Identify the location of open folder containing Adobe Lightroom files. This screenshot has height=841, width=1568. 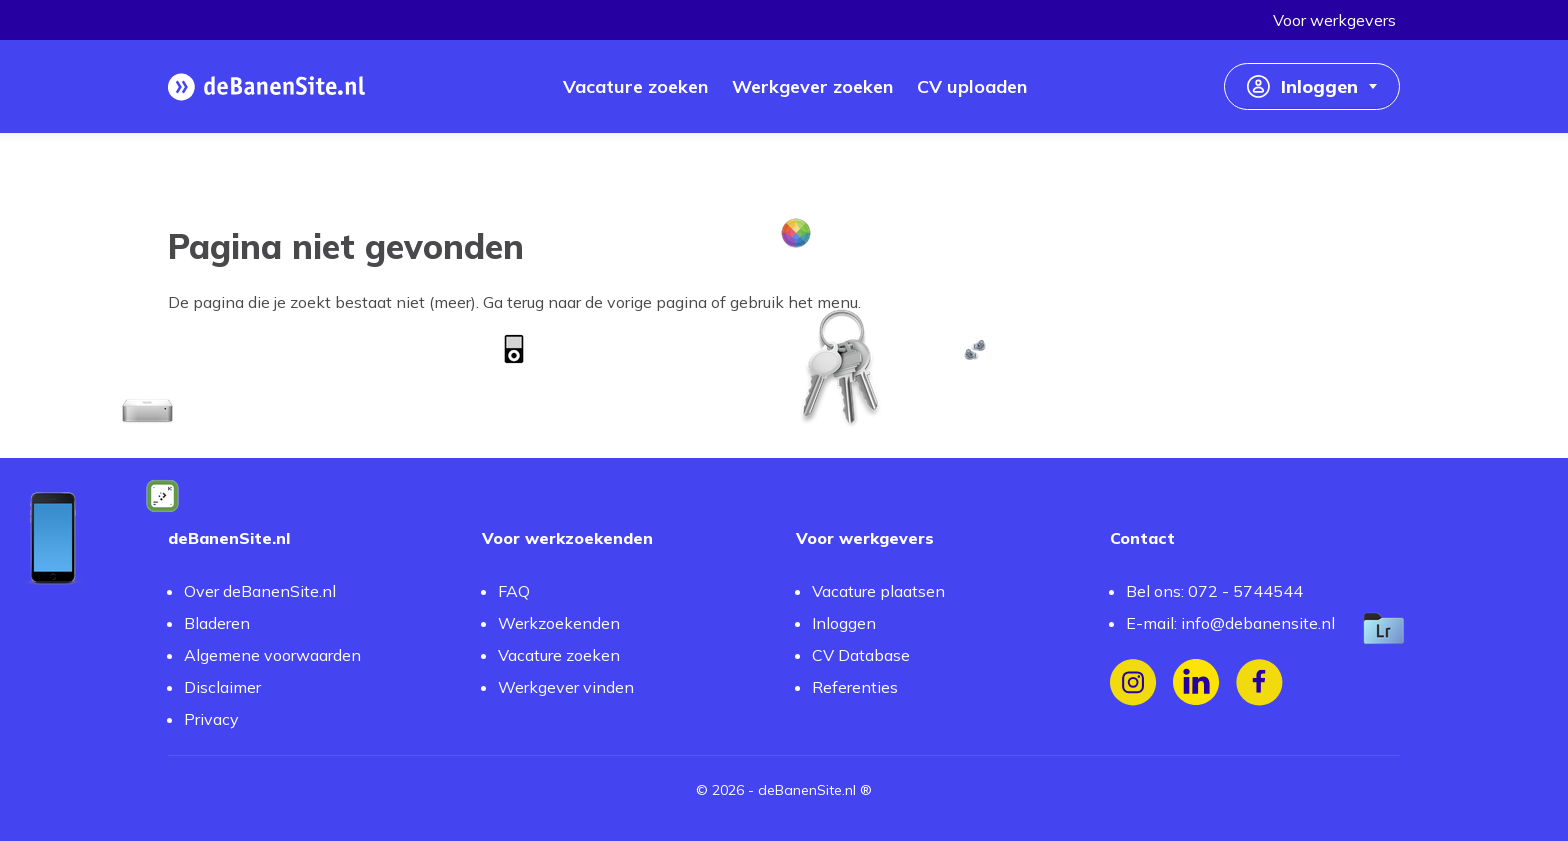
(1383, 629).